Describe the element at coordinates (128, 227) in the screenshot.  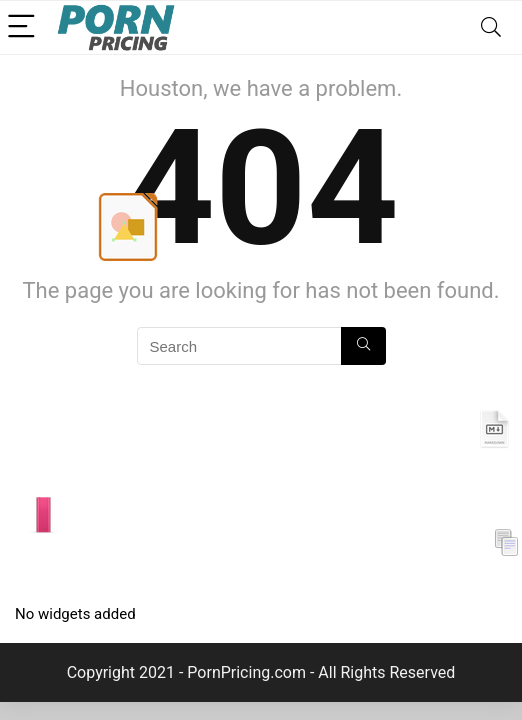
I see `open a libreoffice draw document` at that location.